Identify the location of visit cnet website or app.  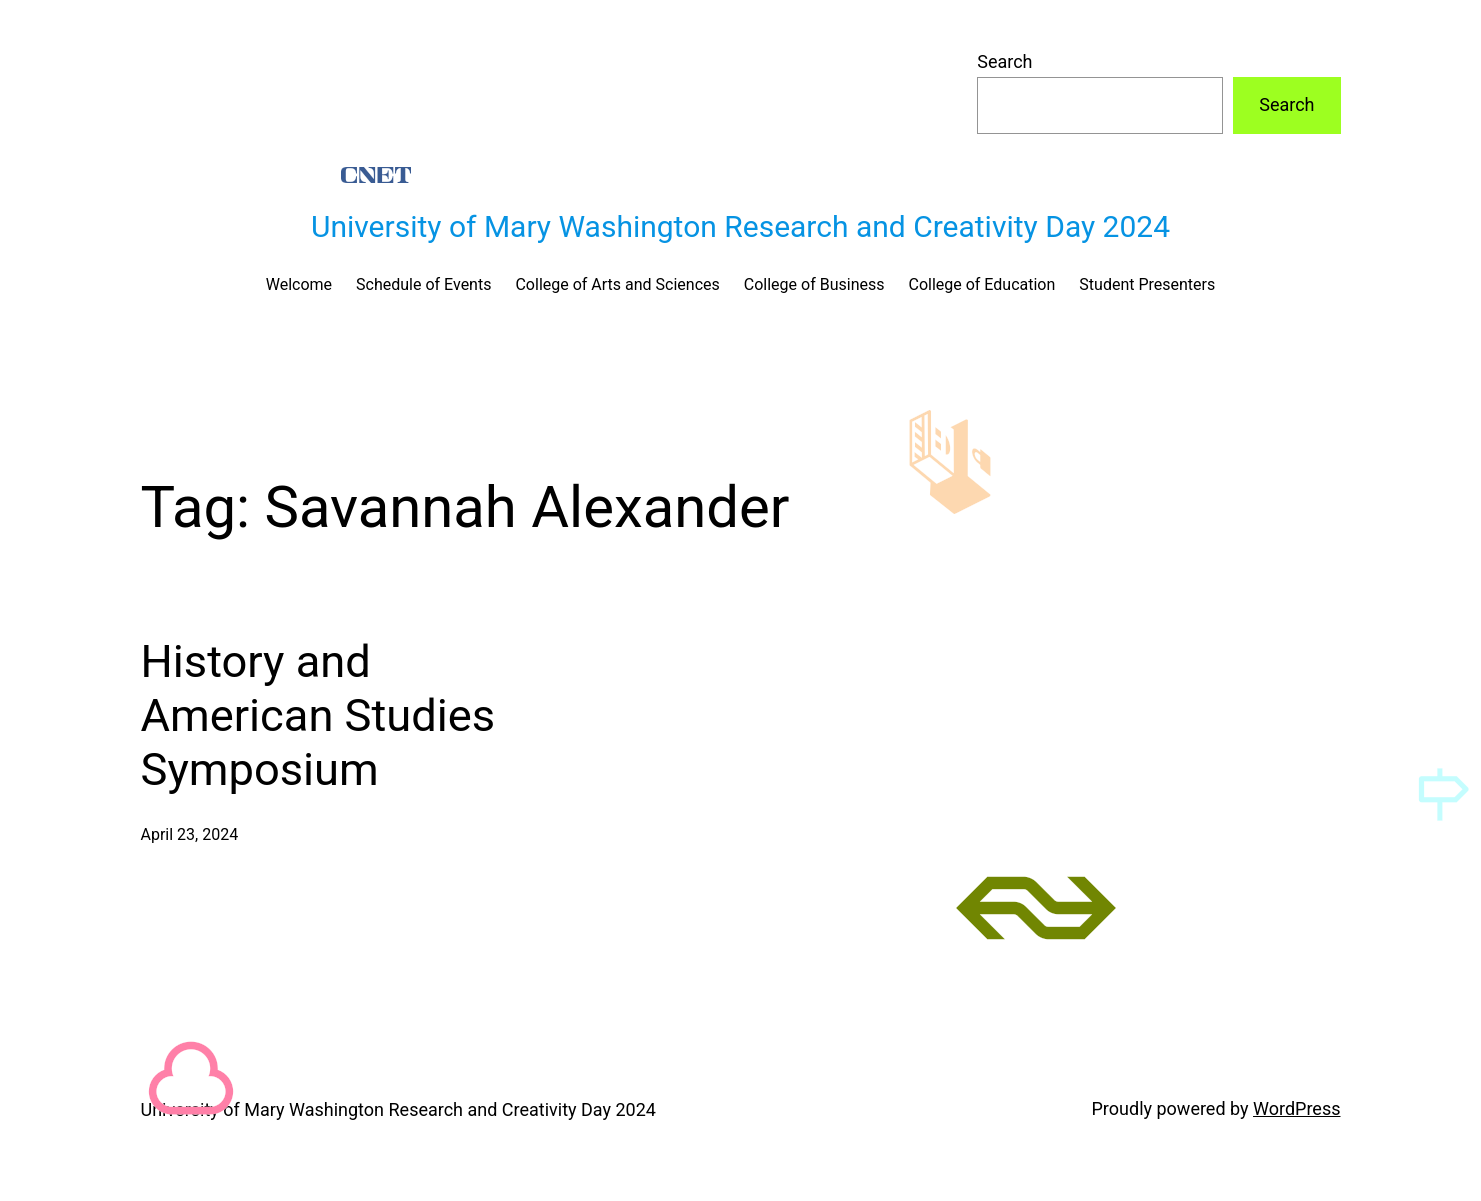
(376, 175).